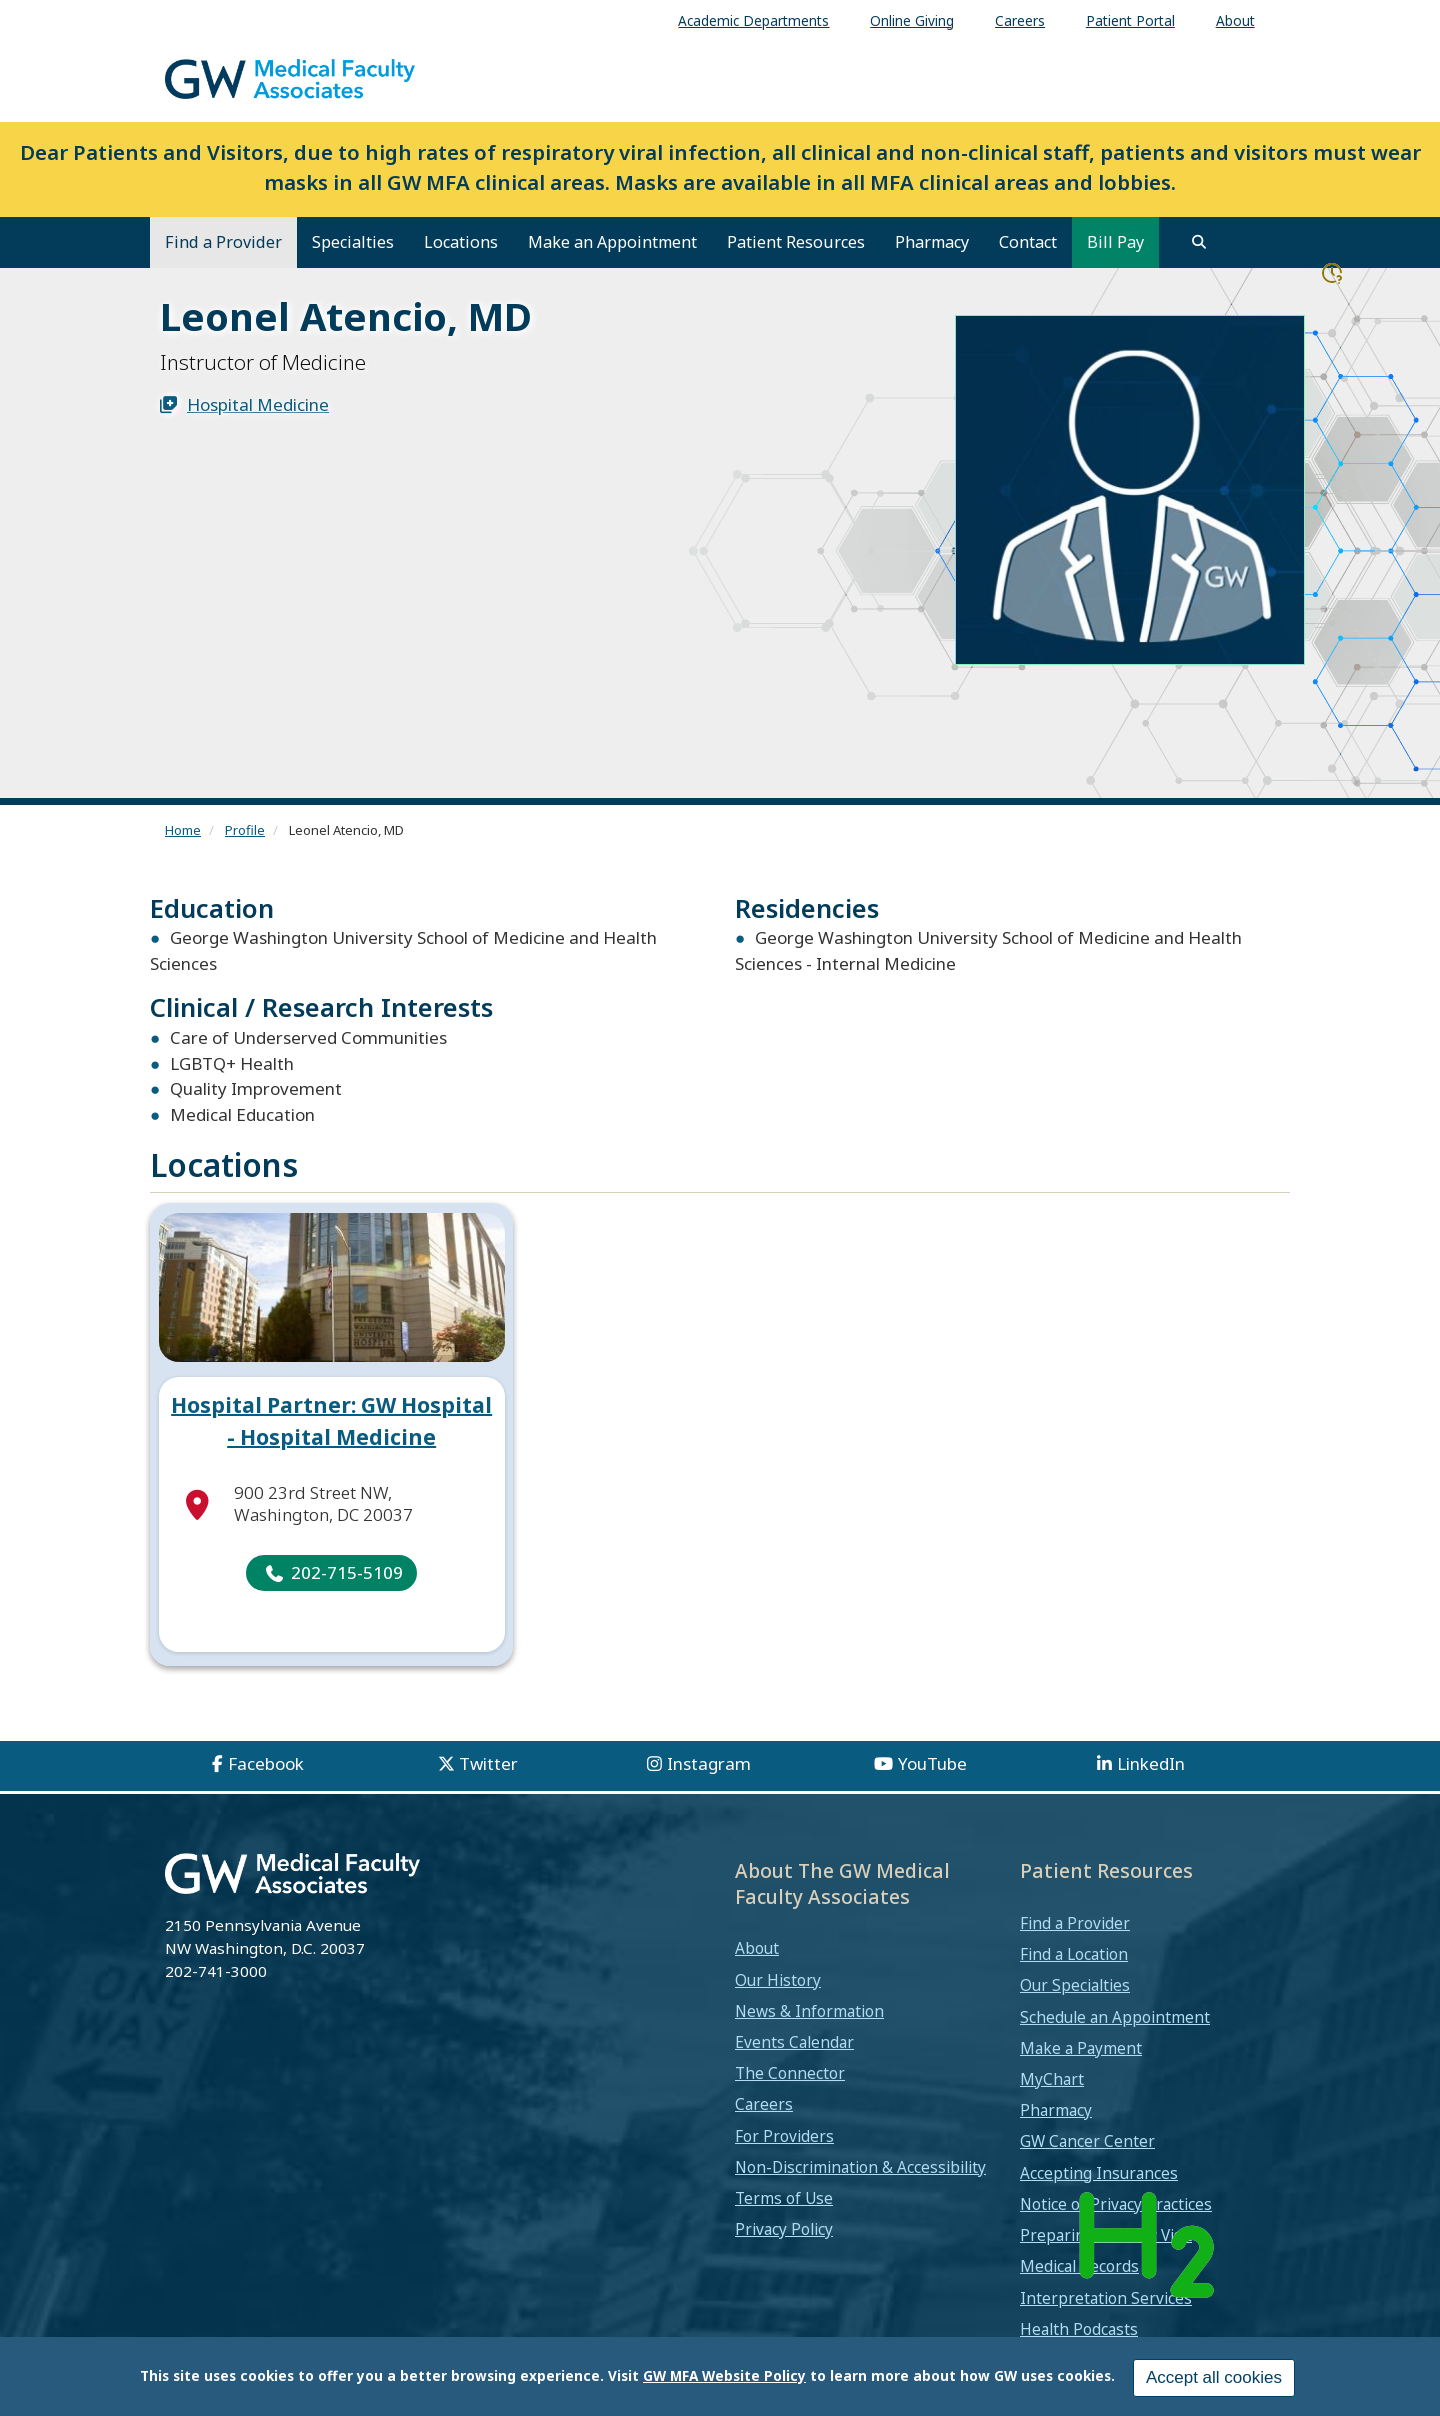 The image size is (1440, 2416). What do you see at coordinates (1332, 273) in the screenshot?
I see `unknown or unconfirmed time` at bounding box center [1332, 273].